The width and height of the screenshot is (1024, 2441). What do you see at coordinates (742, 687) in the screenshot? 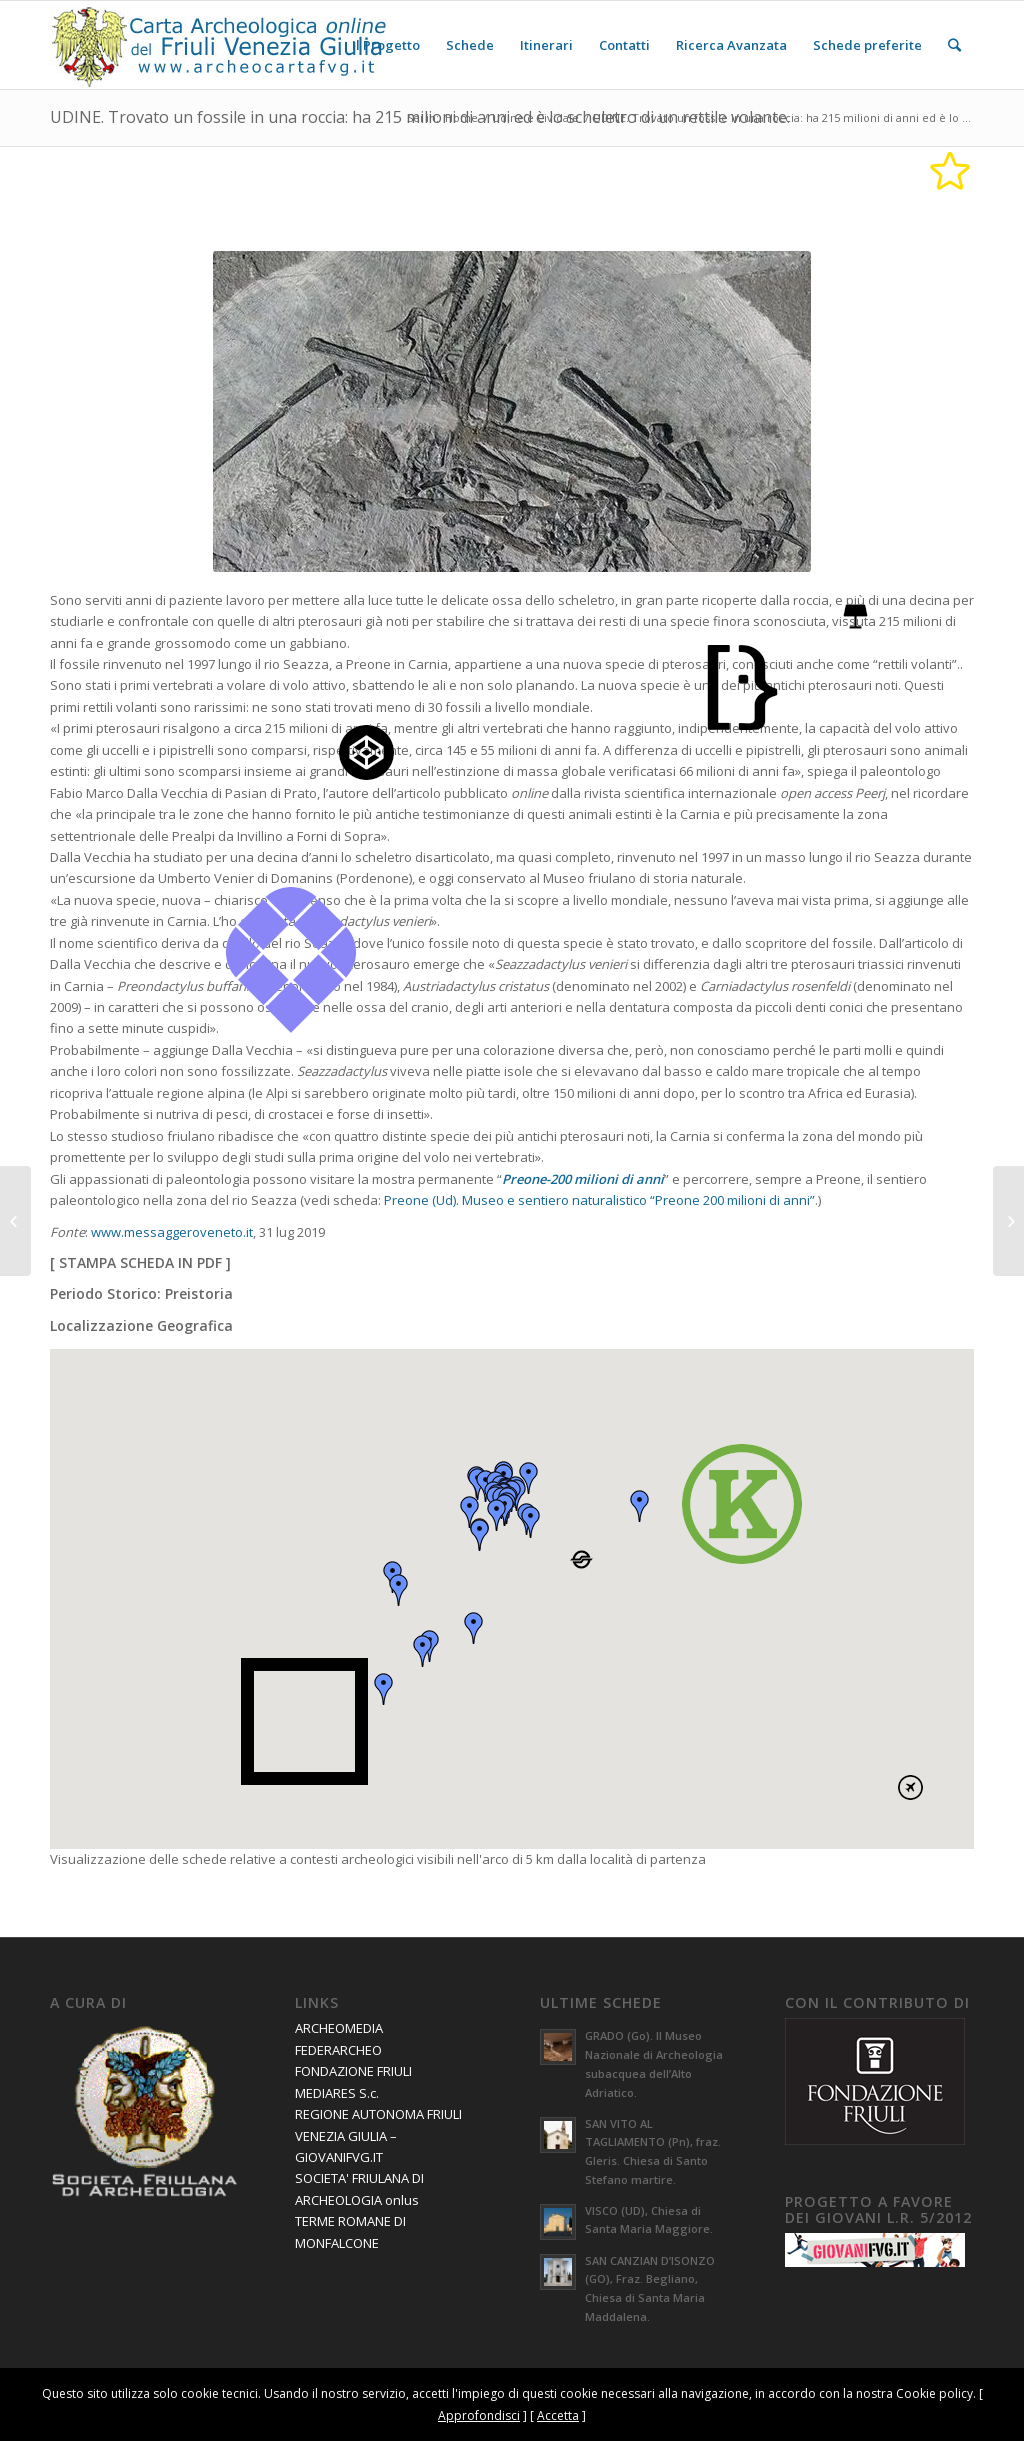
I see `super user community logo` at bounding box center [742, 687].